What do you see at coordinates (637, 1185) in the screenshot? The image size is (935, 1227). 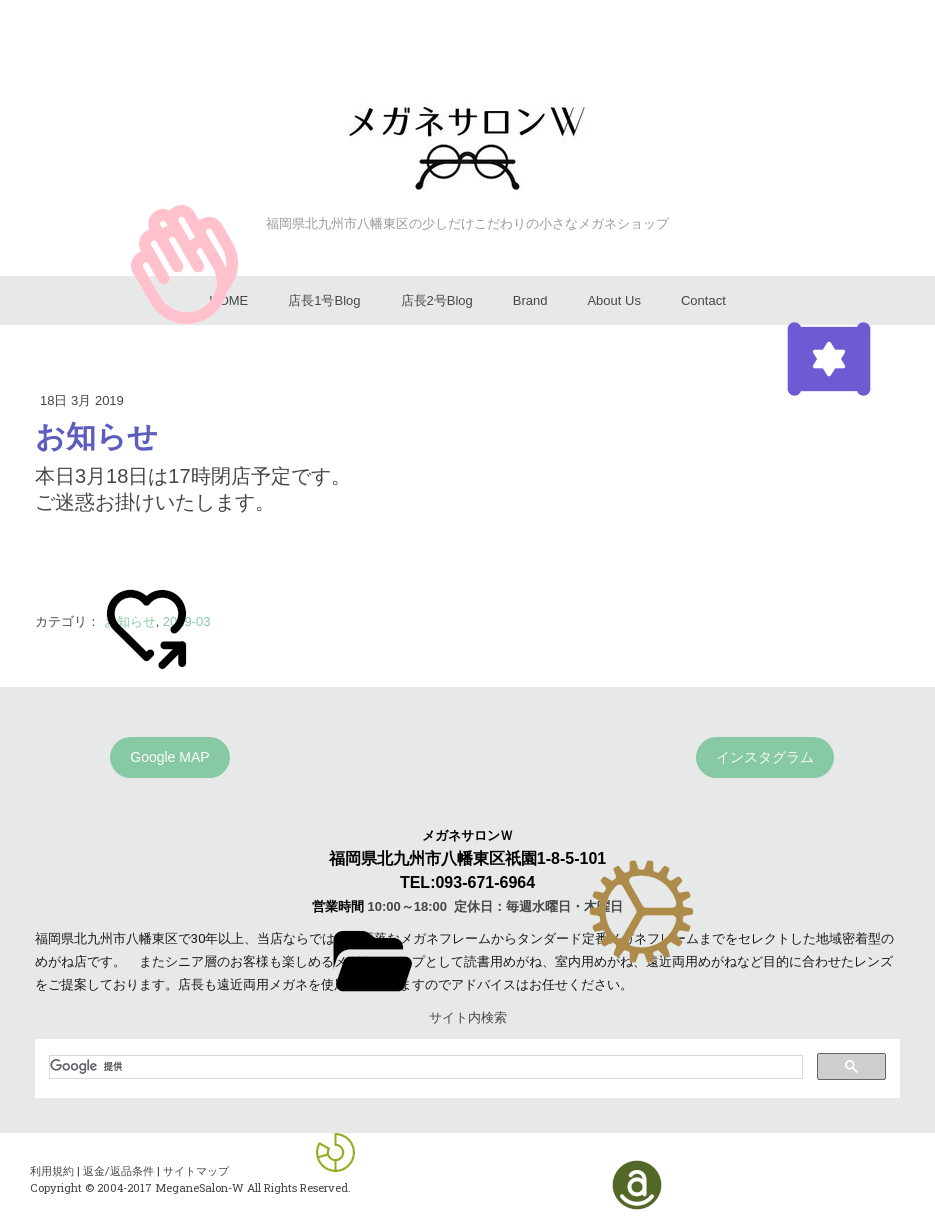 I see `open the Amazon app or website` at bounding box center [637, 1185].